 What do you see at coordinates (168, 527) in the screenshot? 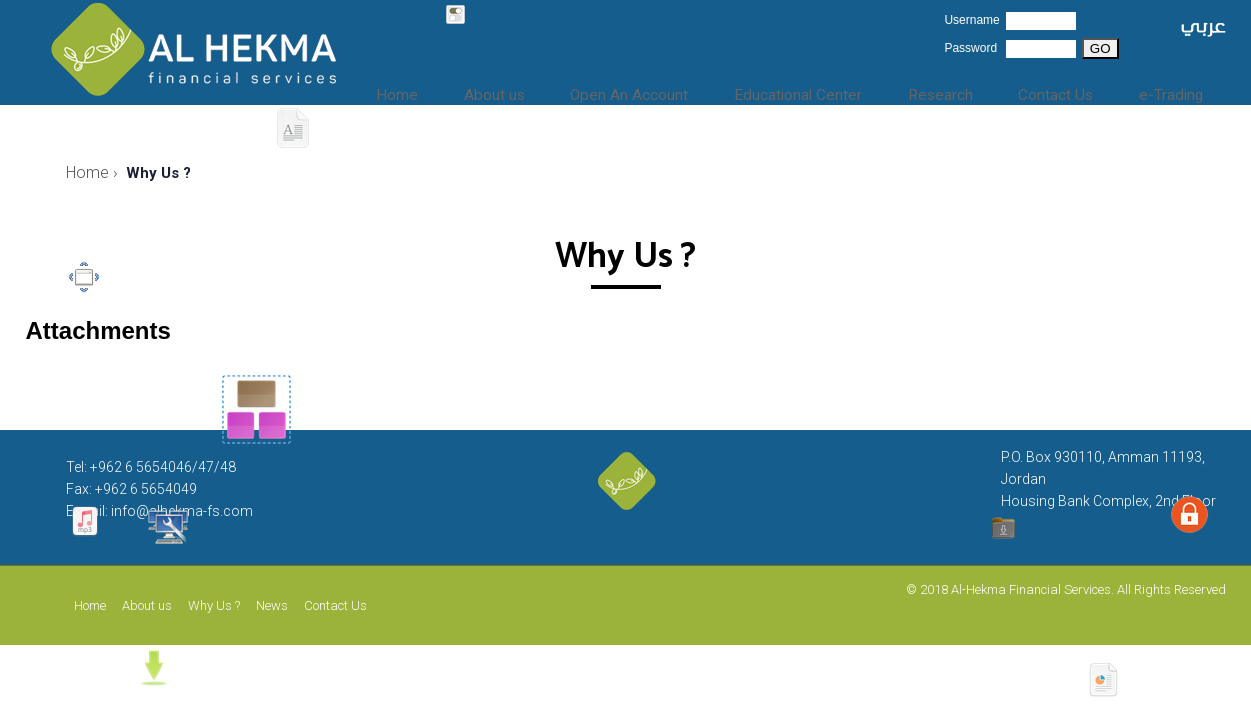
I see `access network and connection settings` at bounding box center [168, 527].